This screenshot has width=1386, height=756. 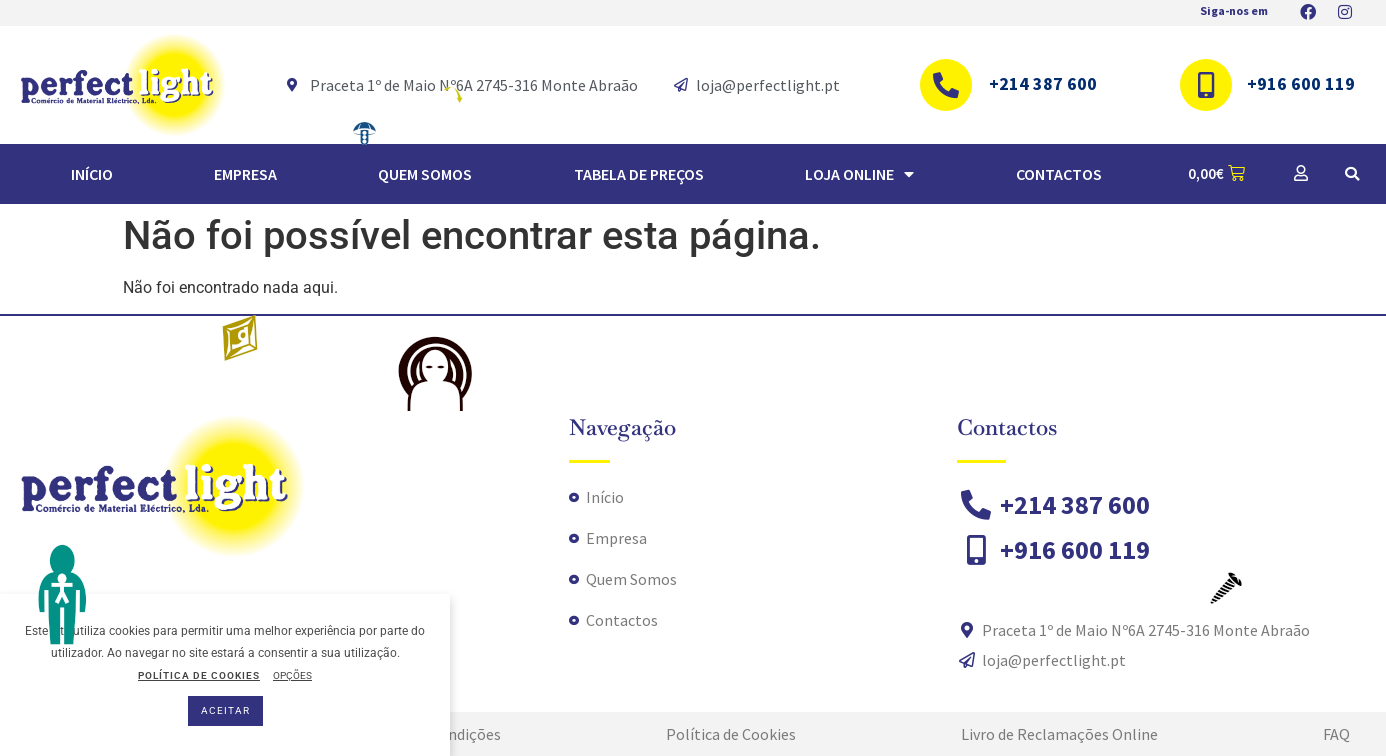 I want to click on indicates suspicious activity detected, so click(x=435, y=374).